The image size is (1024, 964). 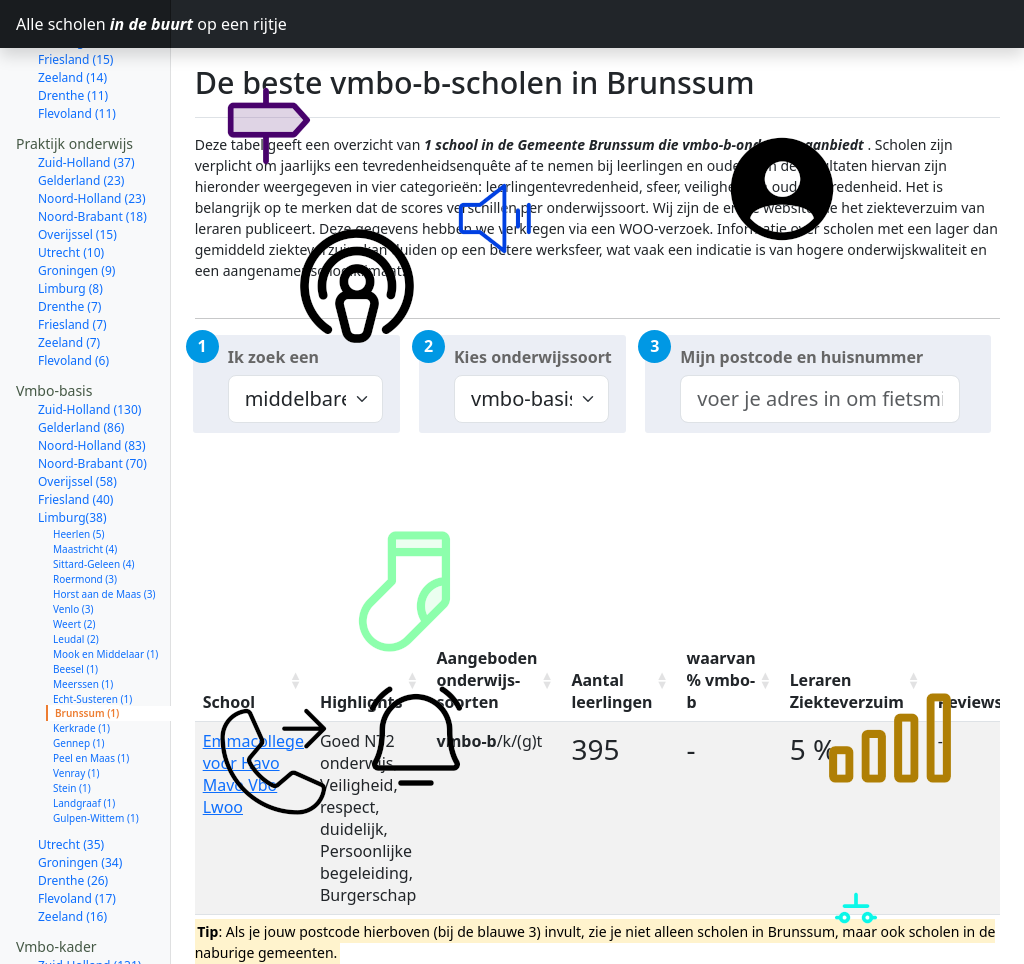 What do you see at coordinates (266, 126) in the screenshot?
I see `navigate to directions or wayfinding` at bounding box center [266, 126].